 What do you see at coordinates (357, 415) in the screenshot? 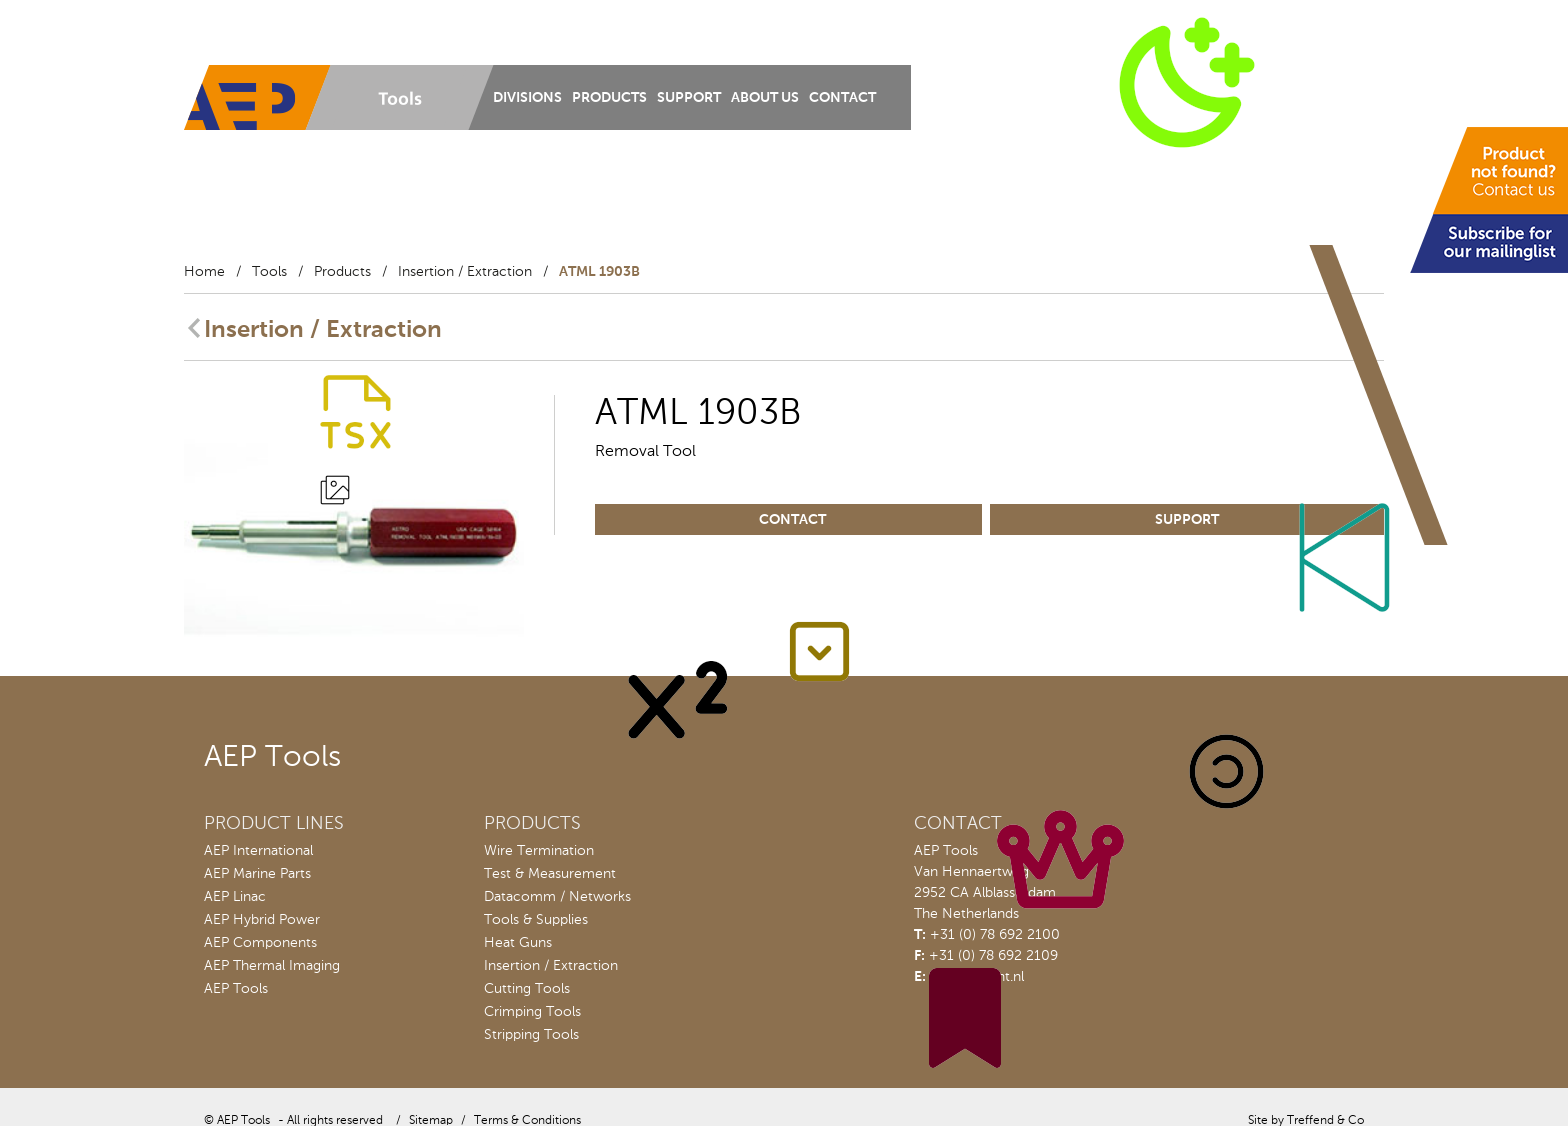
I see `a typescript react (.tsx) file` at bounding box center [357, 415].